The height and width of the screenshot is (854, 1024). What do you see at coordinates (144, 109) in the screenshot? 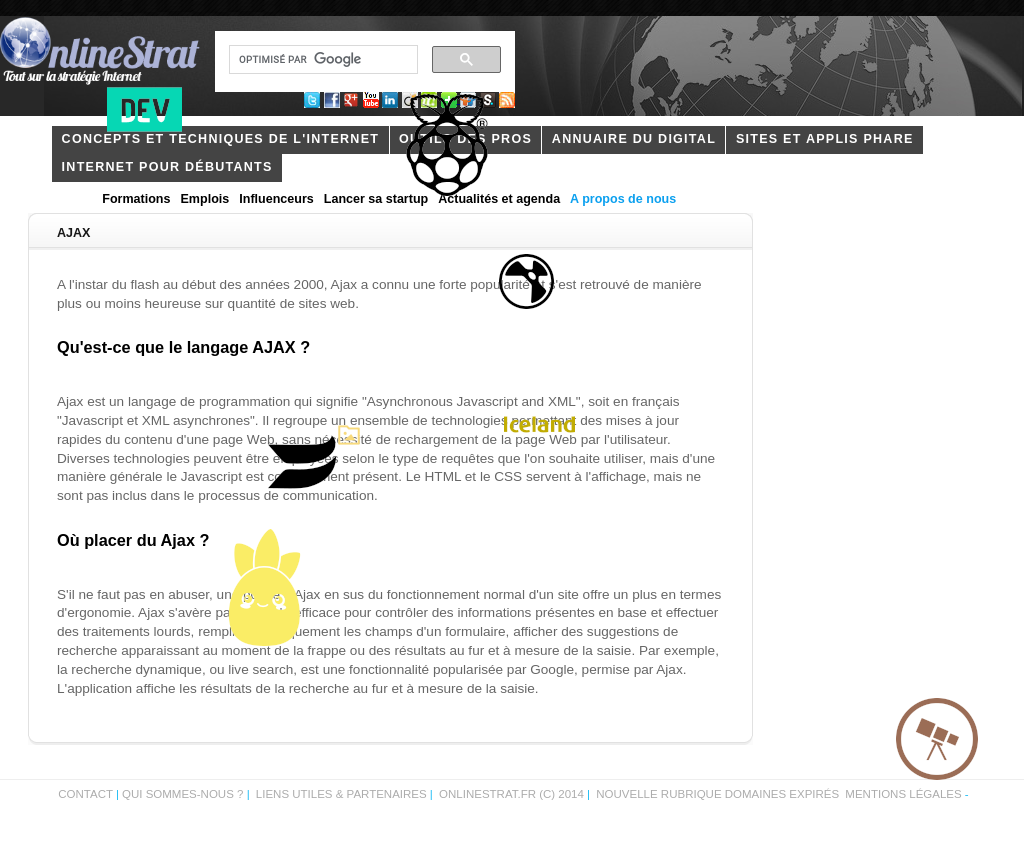
I see `visit the DEV Community platform` at bounding box center [144, 109].